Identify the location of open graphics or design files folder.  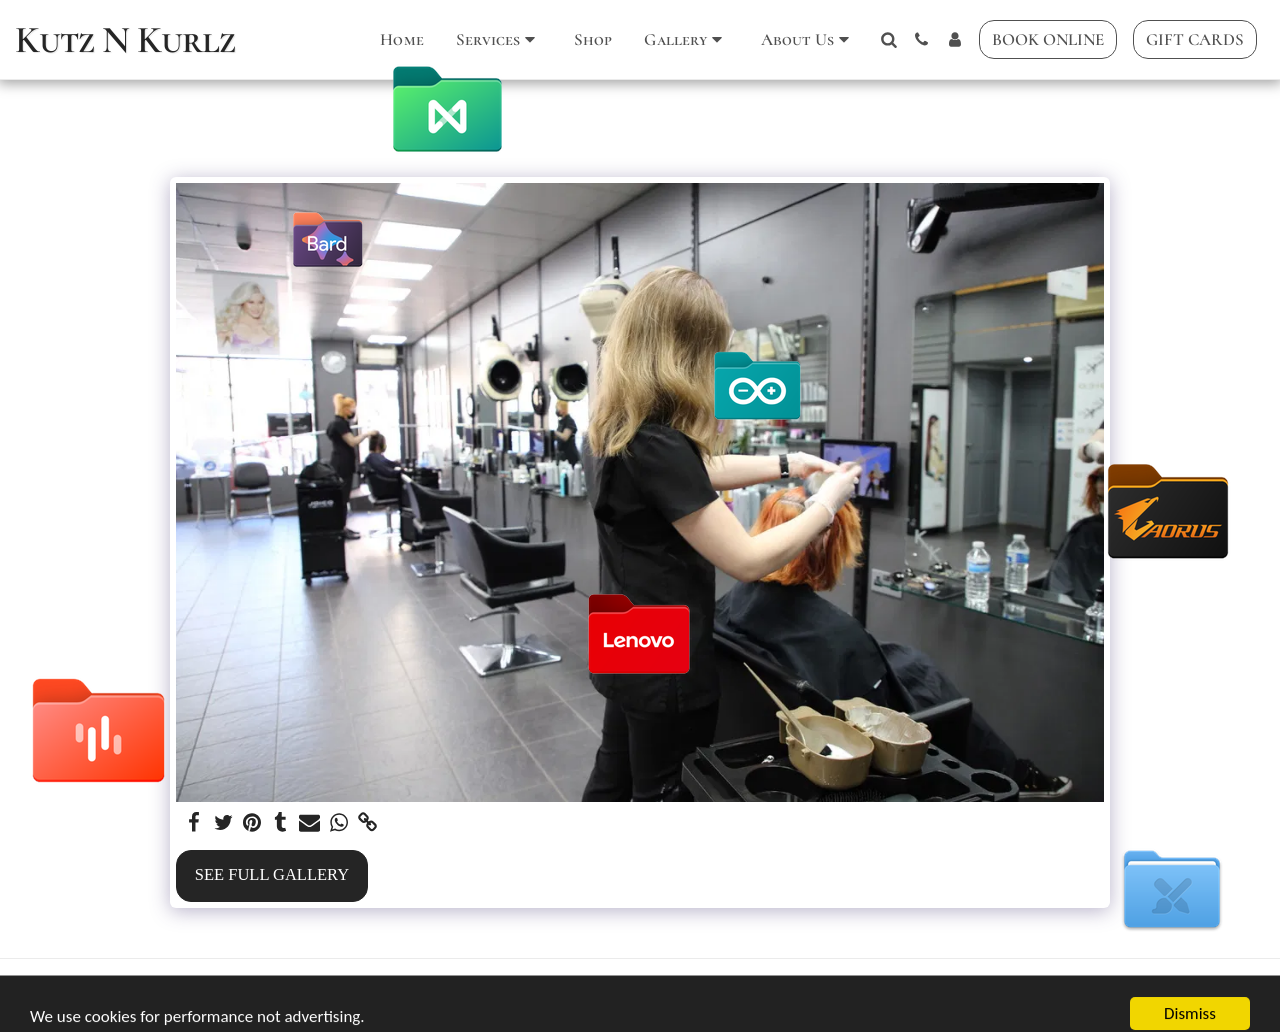
(1172, 889).